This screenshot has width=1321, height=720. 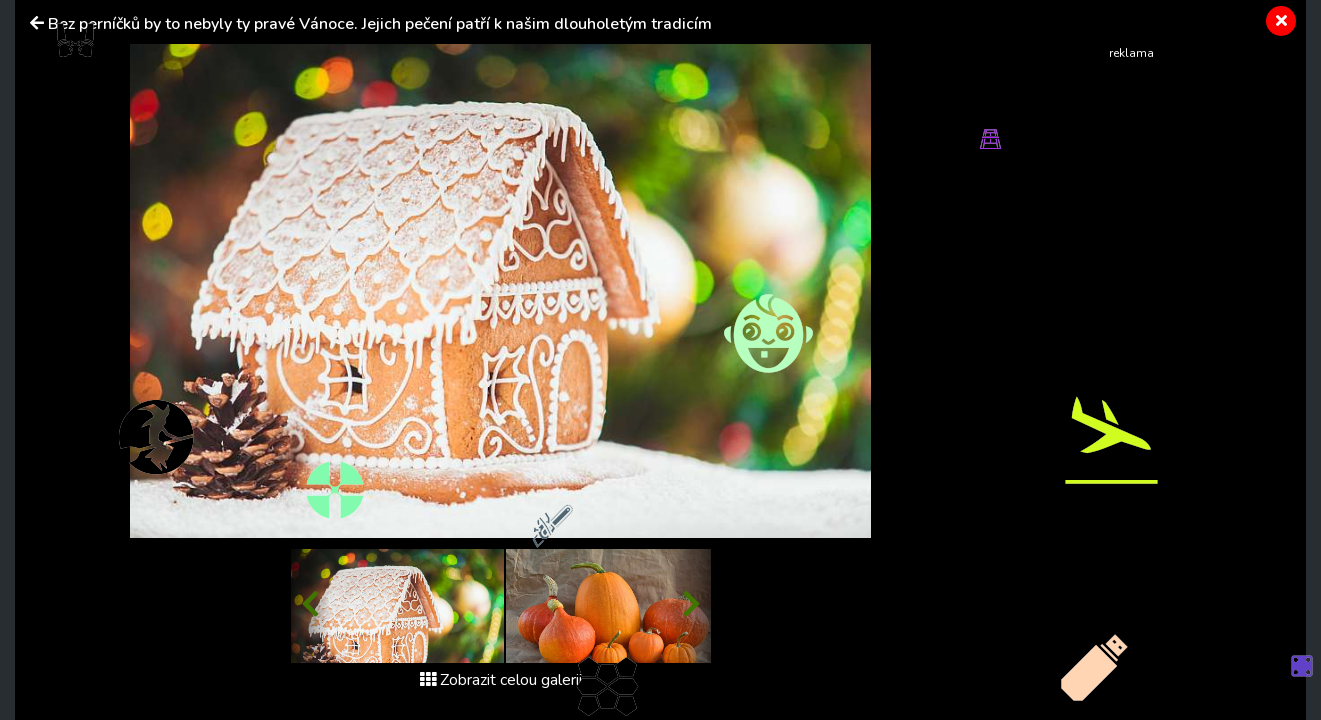 I want to click on access parenting or baby-related features, so click(x=768, y=333).